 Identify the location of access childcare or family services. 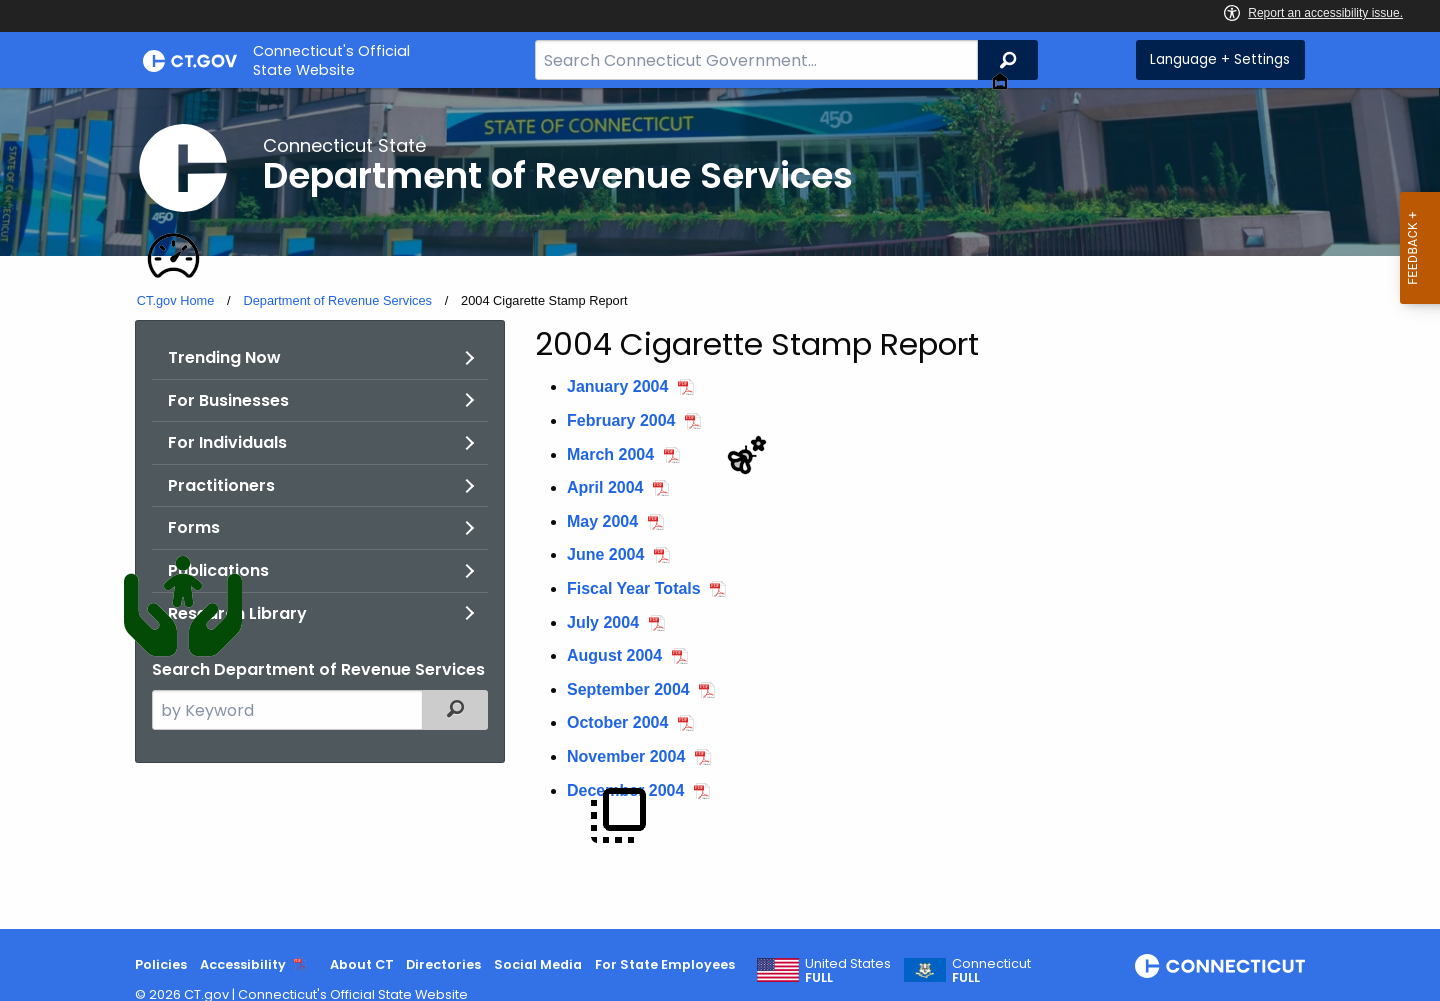
(183, 609).